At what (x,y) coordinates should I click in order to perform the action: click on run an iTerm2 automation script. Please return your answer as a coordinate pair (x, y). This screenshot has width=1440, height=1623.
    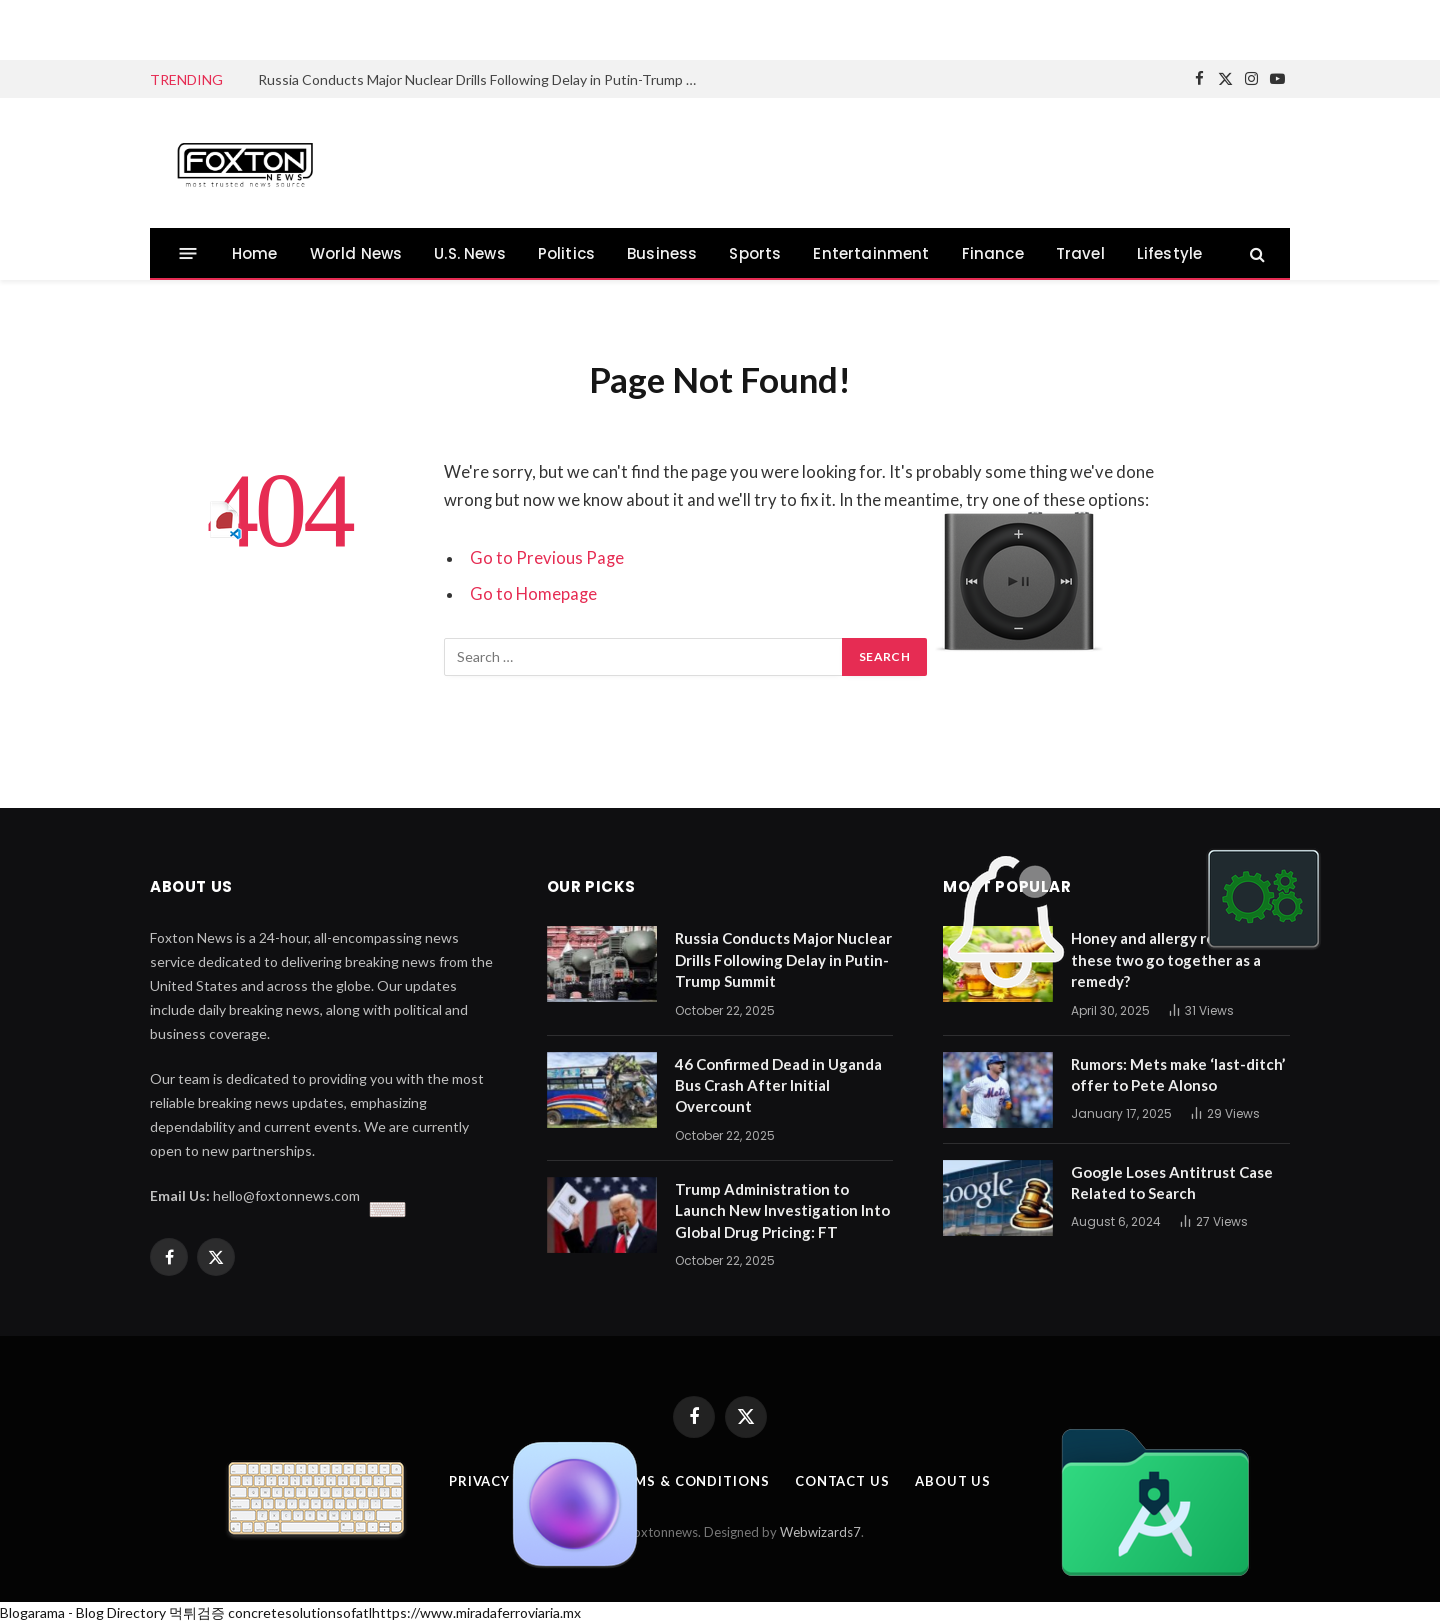
    Looking at the image, I should click on (1263, 898).